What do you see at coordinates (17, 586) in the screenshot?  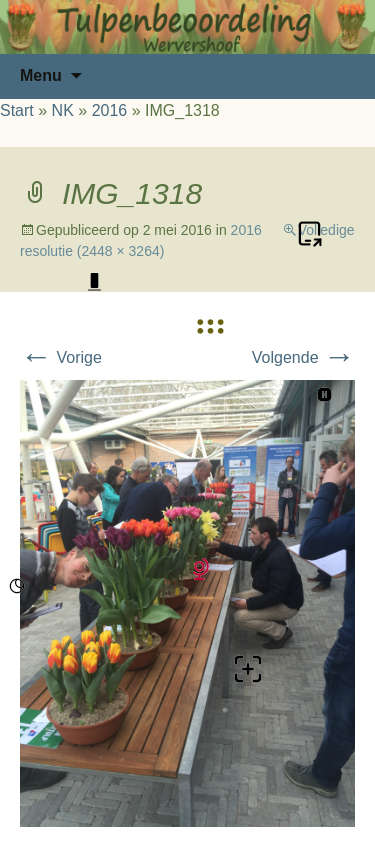 I see `toggle dark mode or night theme` at bounding box center [17, 586].